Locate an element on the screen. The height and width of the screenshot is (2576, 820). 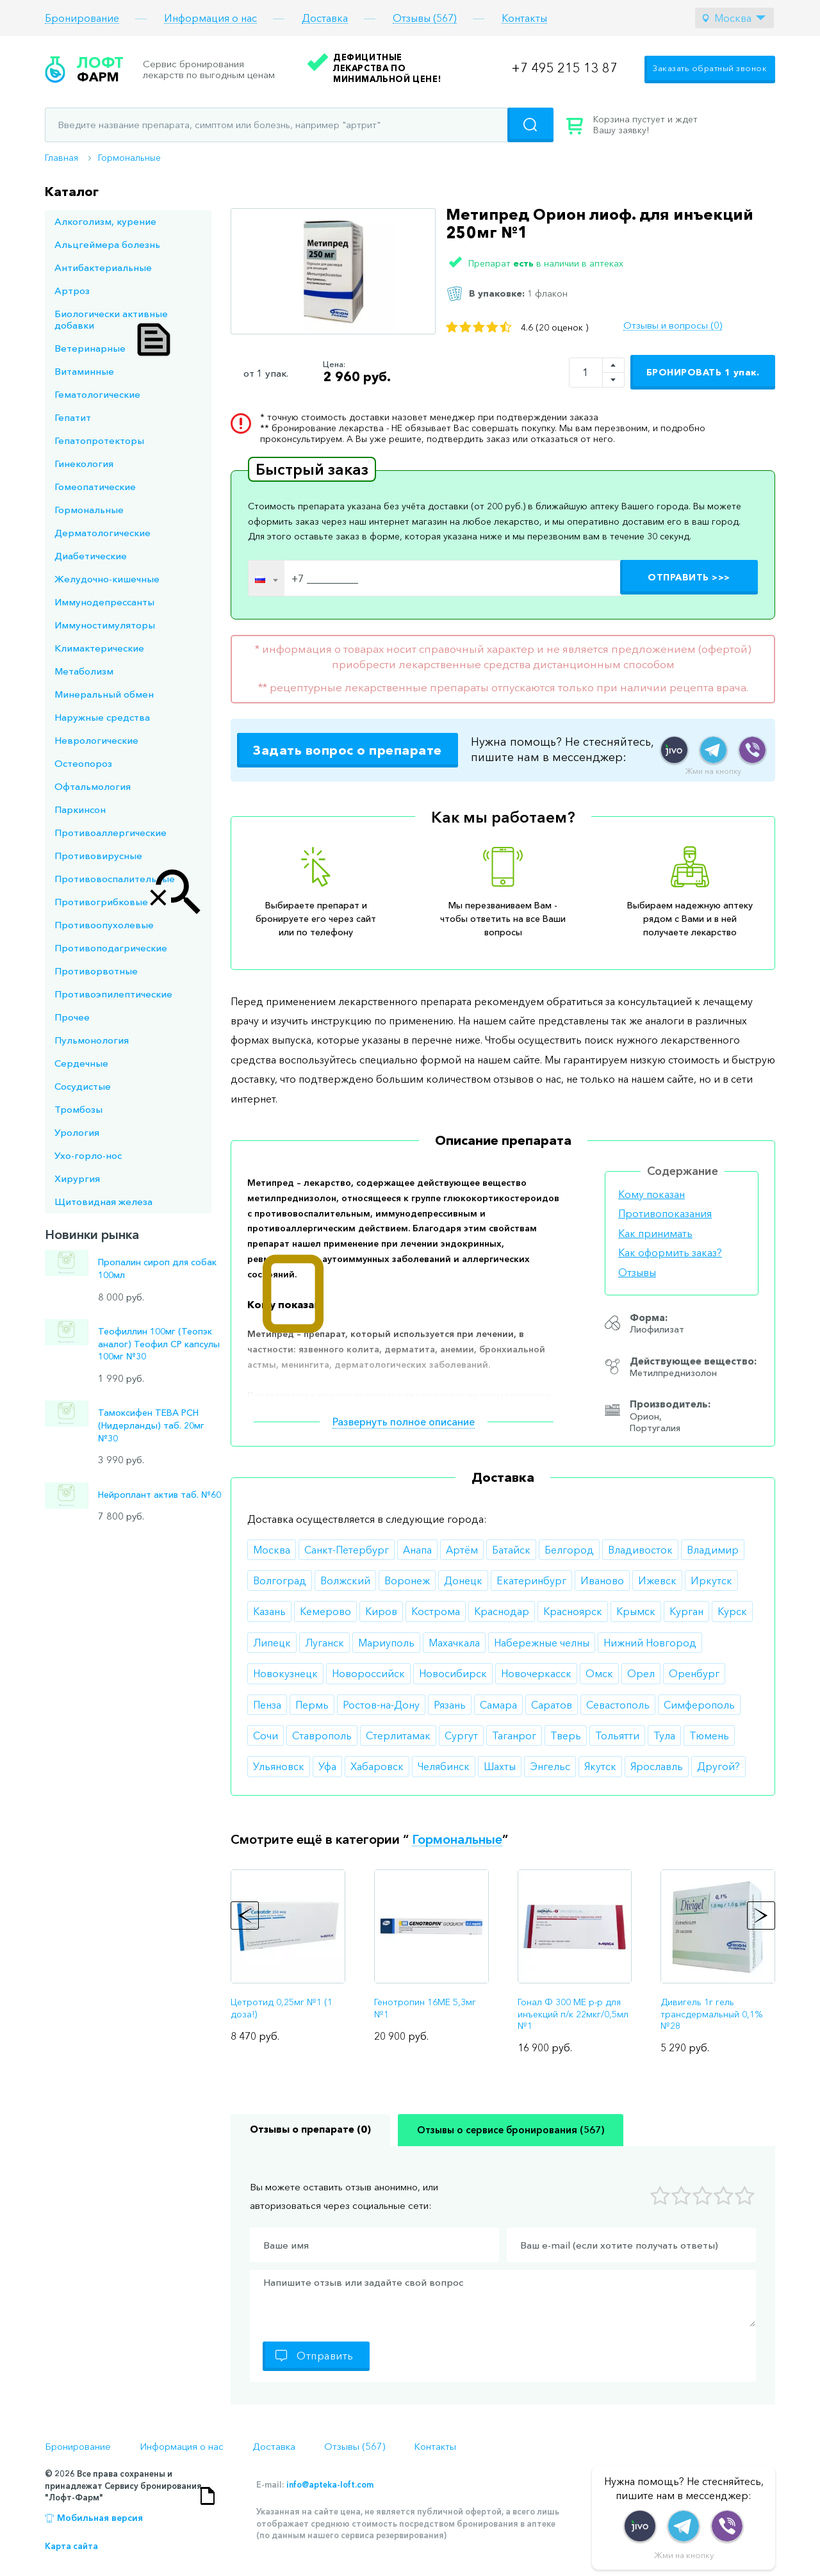
insert or attach a file is located at coordinates (208, 2496).